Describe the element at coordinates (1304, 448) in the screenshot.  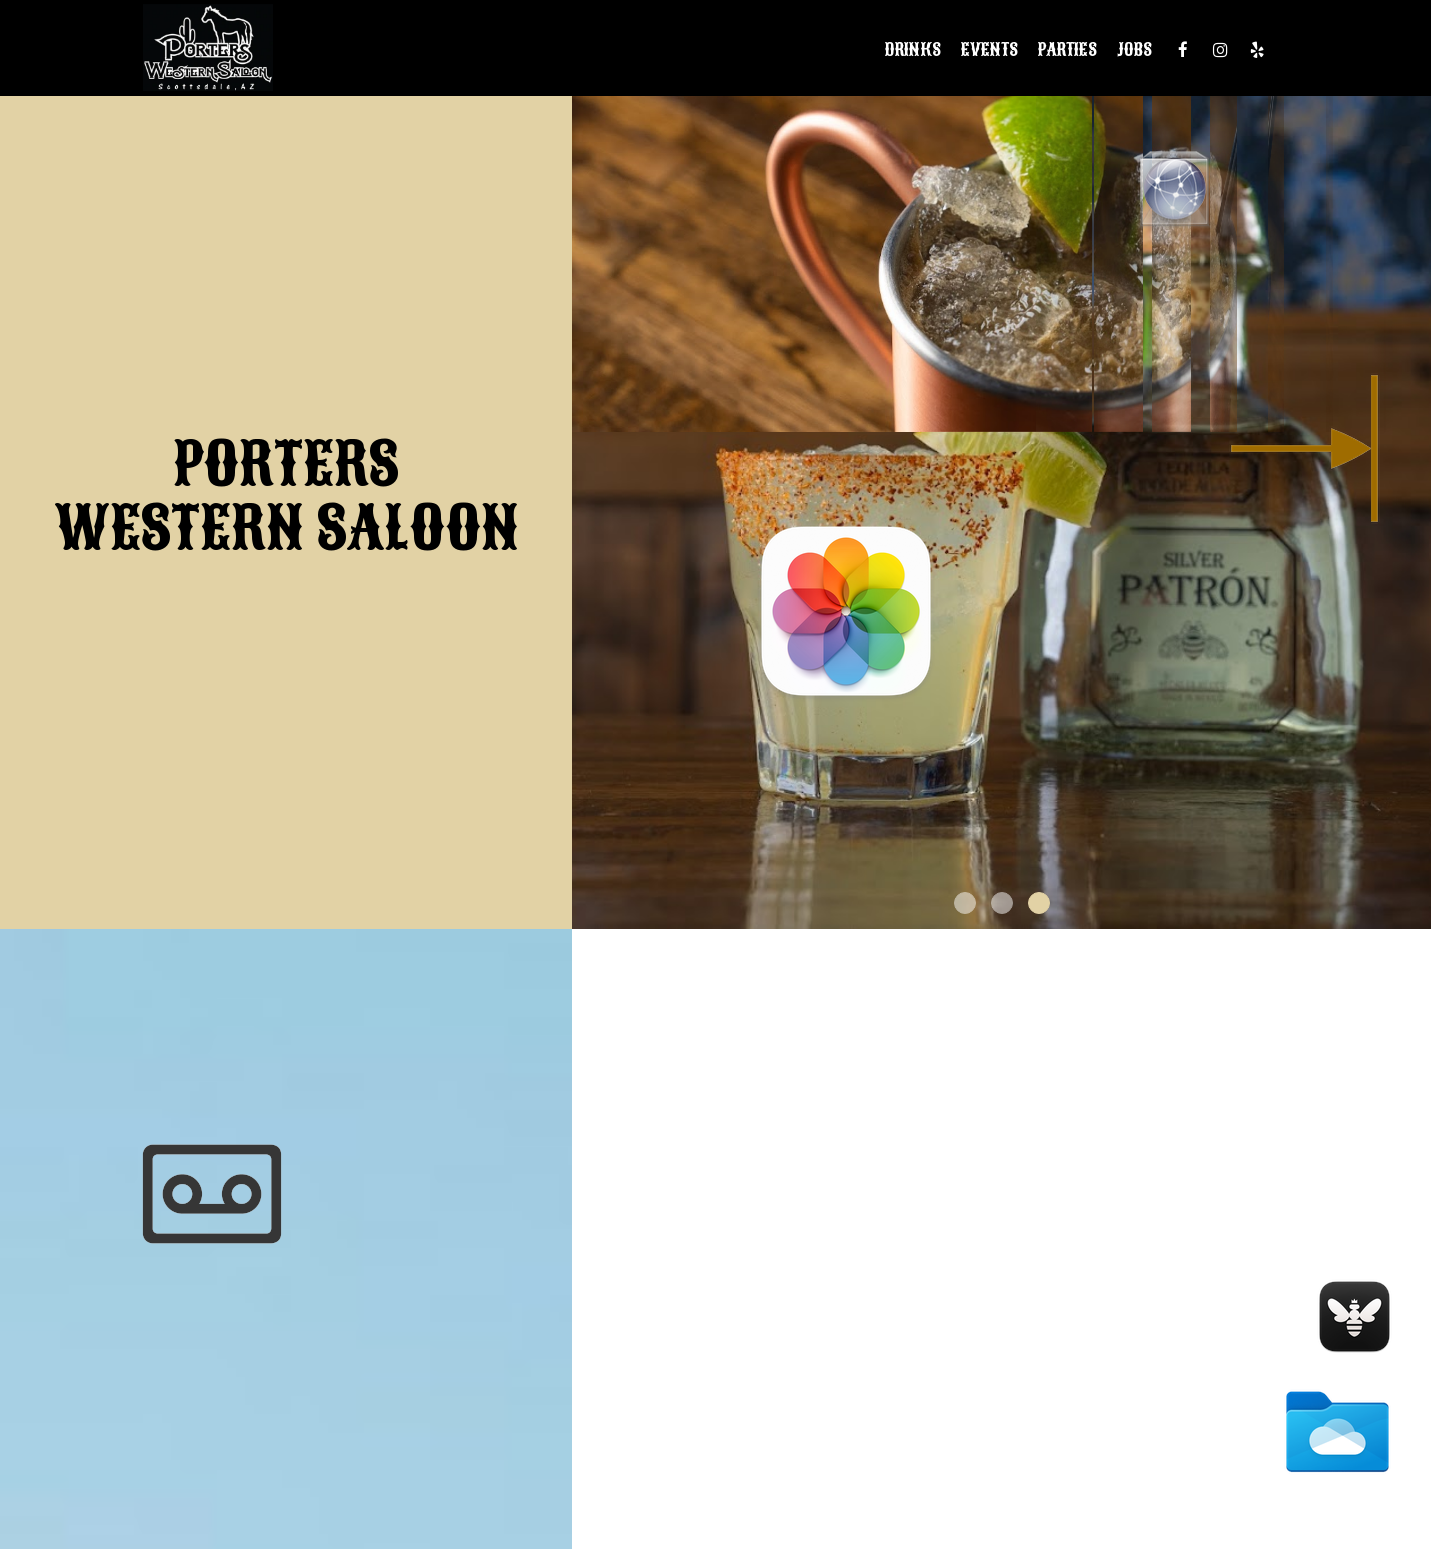
I see `go to the last item or page` at that location.